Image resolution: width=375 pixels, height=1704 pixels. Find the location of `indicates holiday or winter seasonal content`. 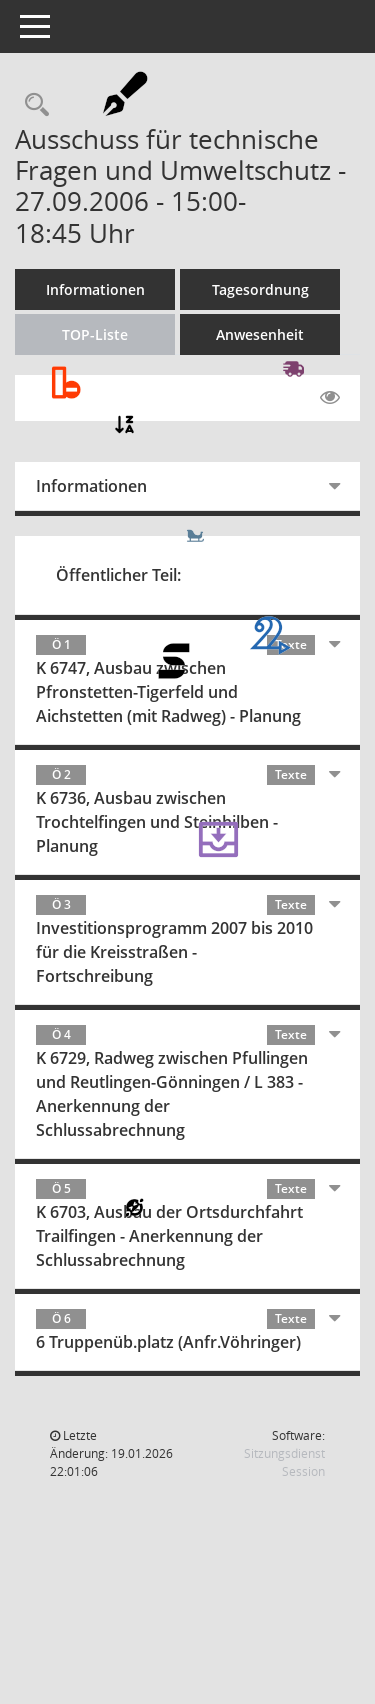

indicates holiday or winter seasonal content is located at coordinates (195, 536).